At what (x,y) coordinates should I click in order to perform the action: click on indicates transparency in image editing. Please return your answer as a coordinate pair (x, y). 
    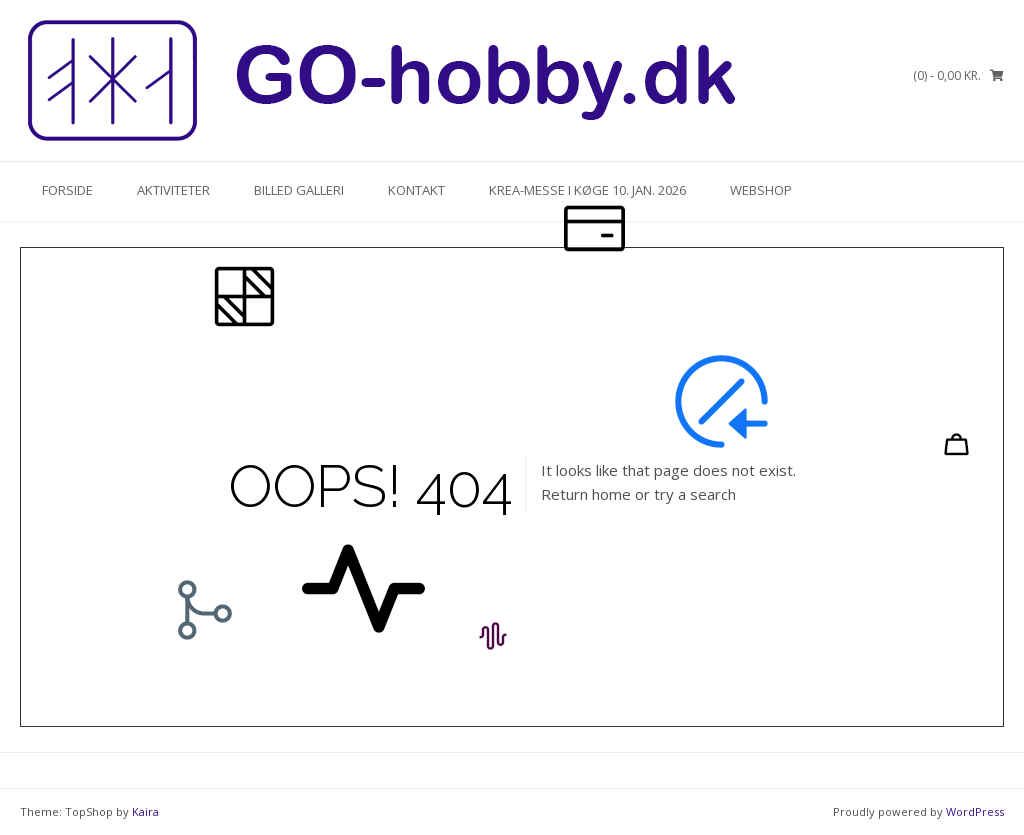
    Looking at the image, I should click on (244, 296).